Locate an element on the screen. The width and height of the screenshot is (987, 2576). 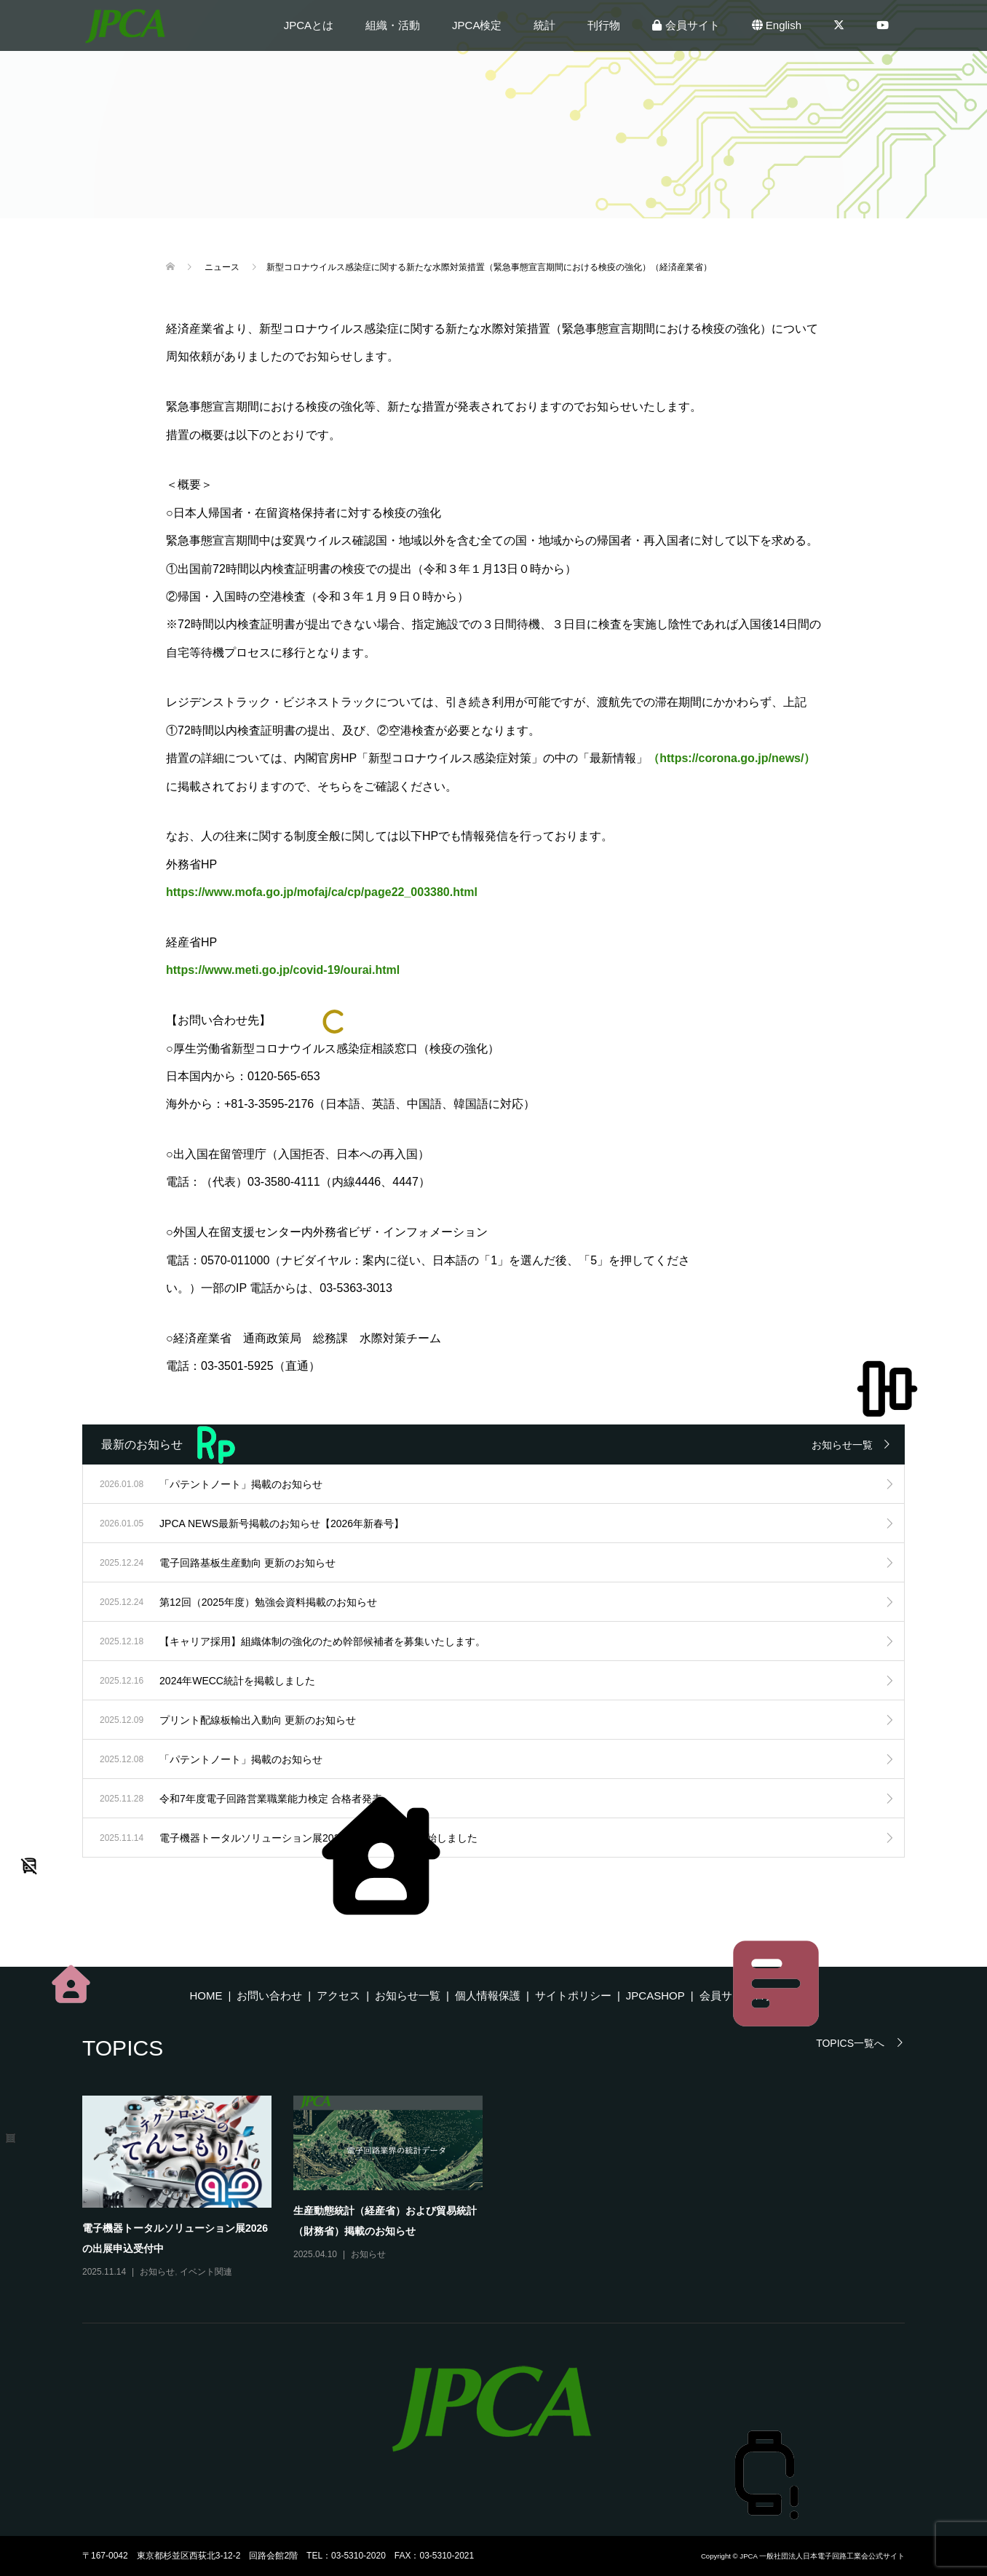
indicates transfers are not available at this stop is located at coordinates (29, 1866).